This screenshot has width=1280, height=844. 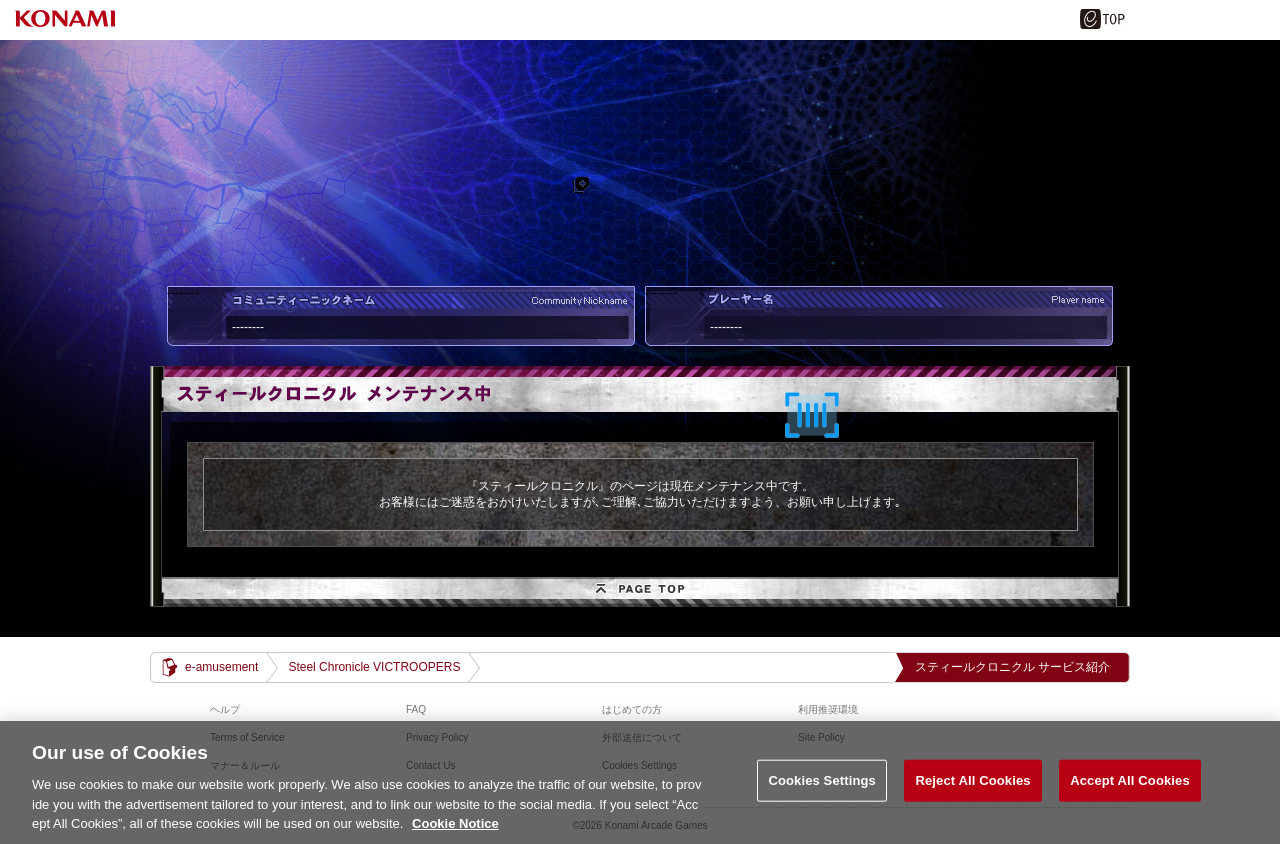 I want to click on access medical records or notes, so click(x=581, y=185).